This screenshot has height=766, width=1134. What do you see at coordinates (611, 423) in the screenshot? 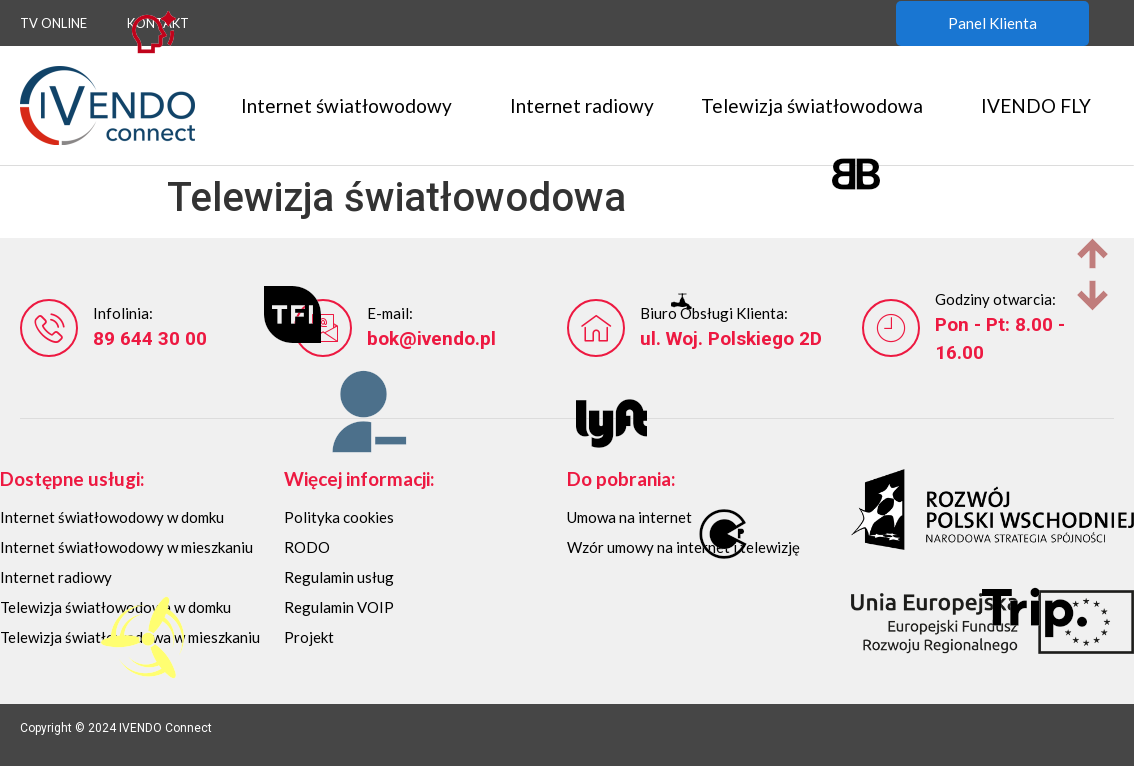
I see `open the lyft app` at bounding box center [611, 423].